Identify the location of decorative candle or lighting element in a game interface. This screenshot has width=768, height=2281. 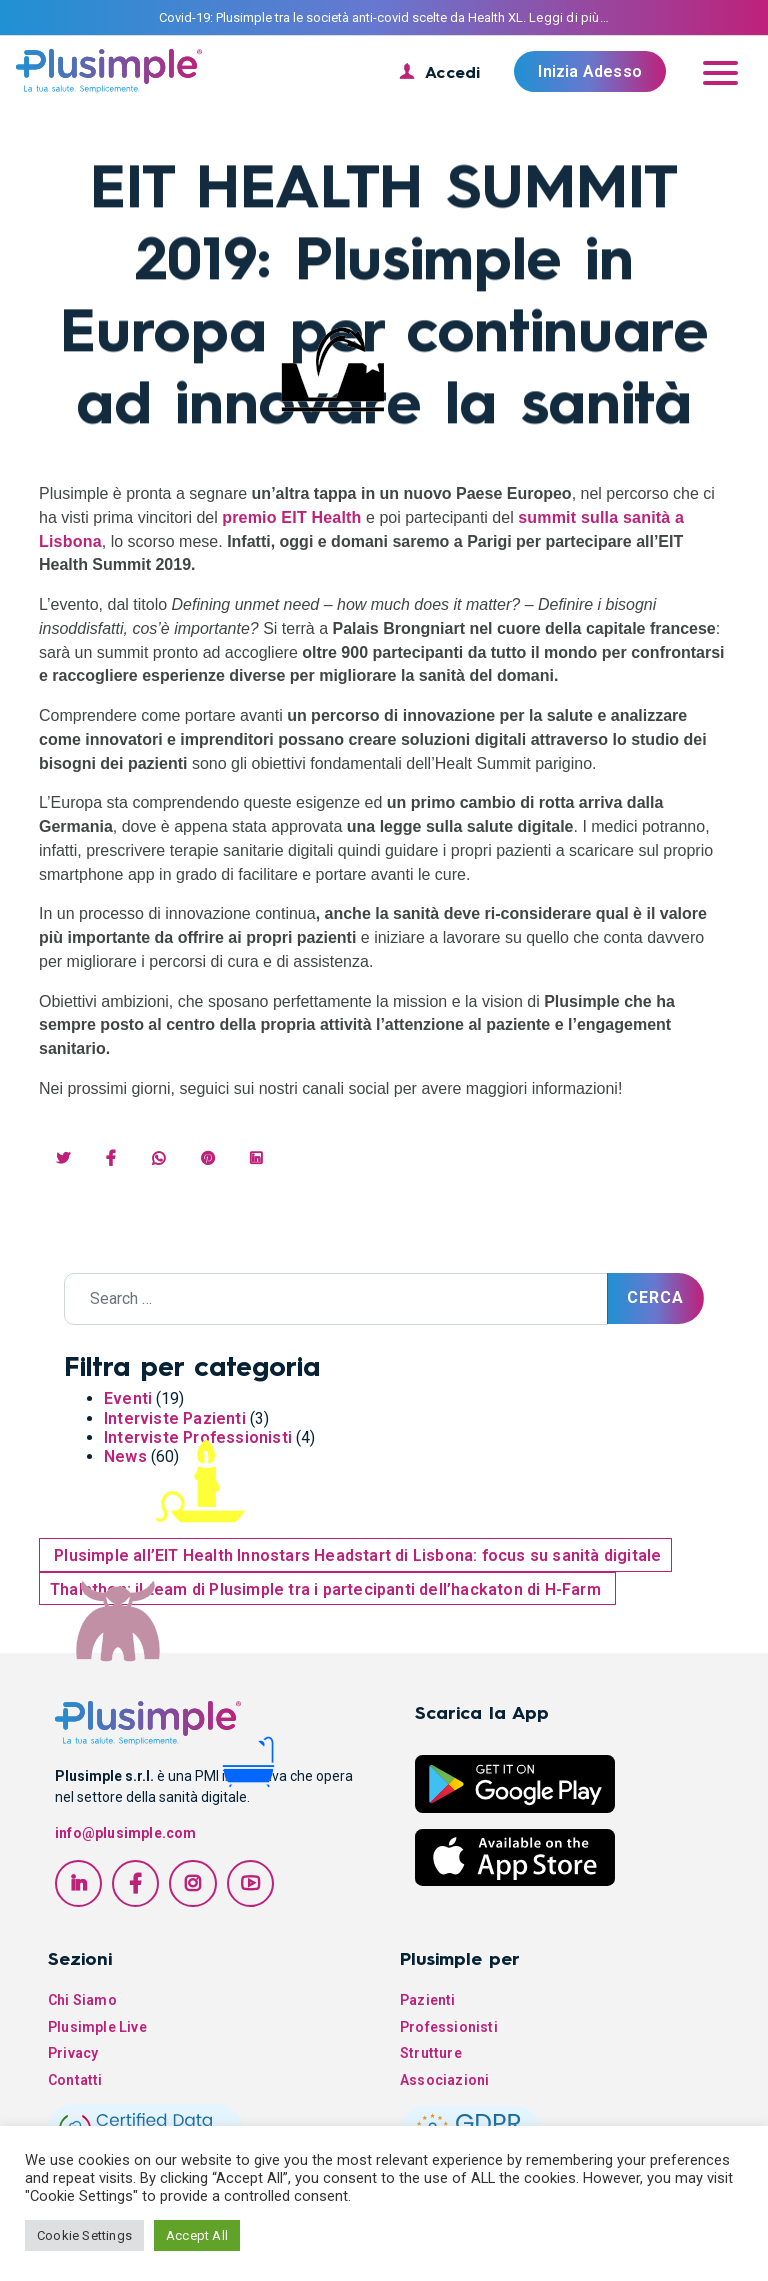
(199, 1485).